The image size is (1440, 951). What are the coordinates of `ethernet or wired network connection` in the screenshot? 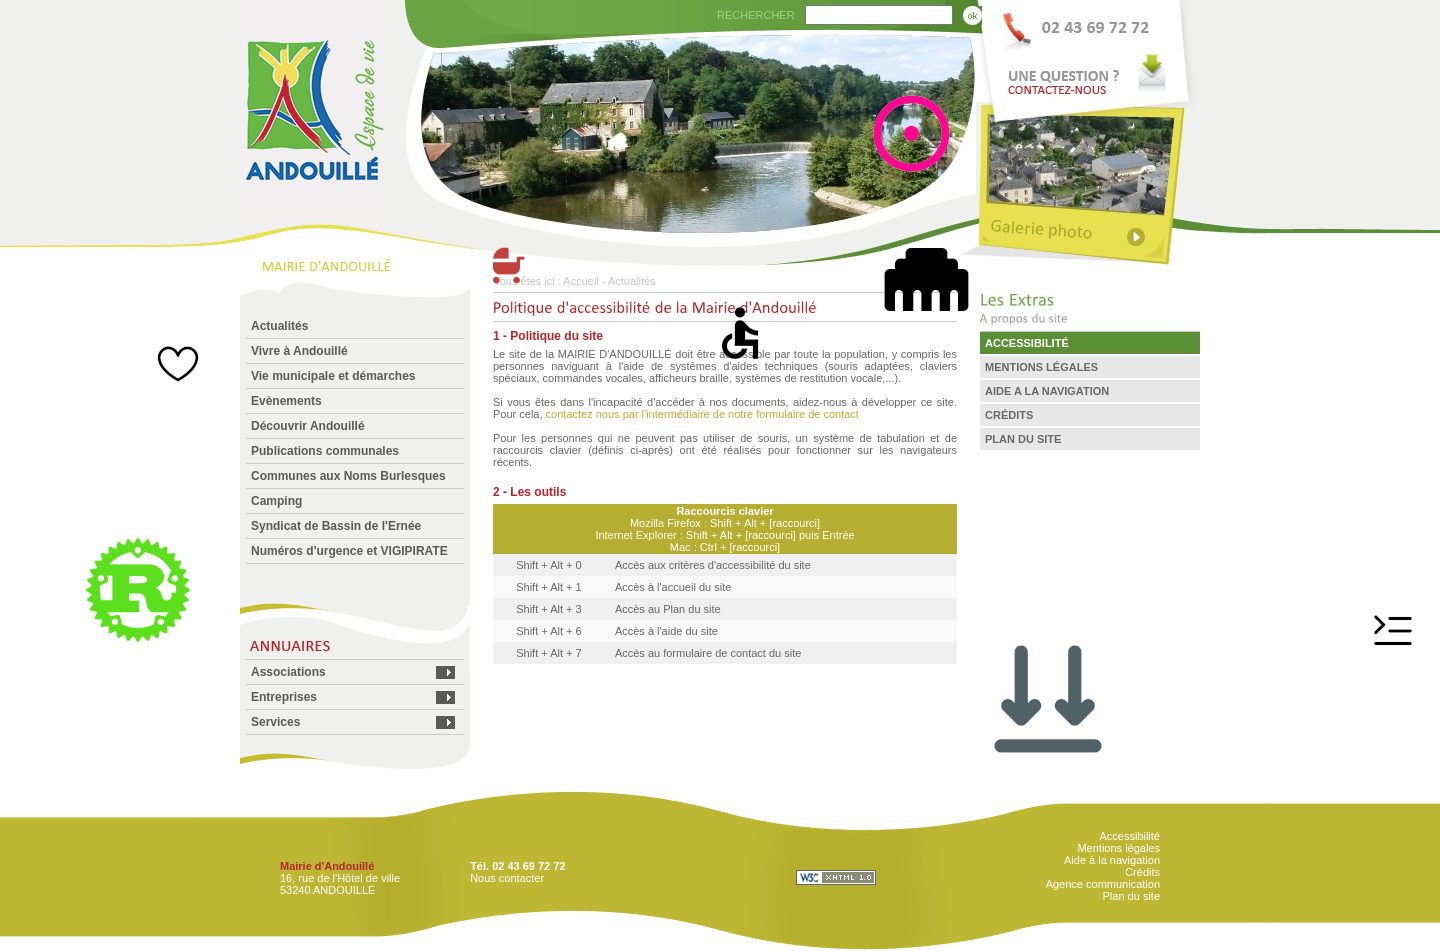 It's located at (926, 279).